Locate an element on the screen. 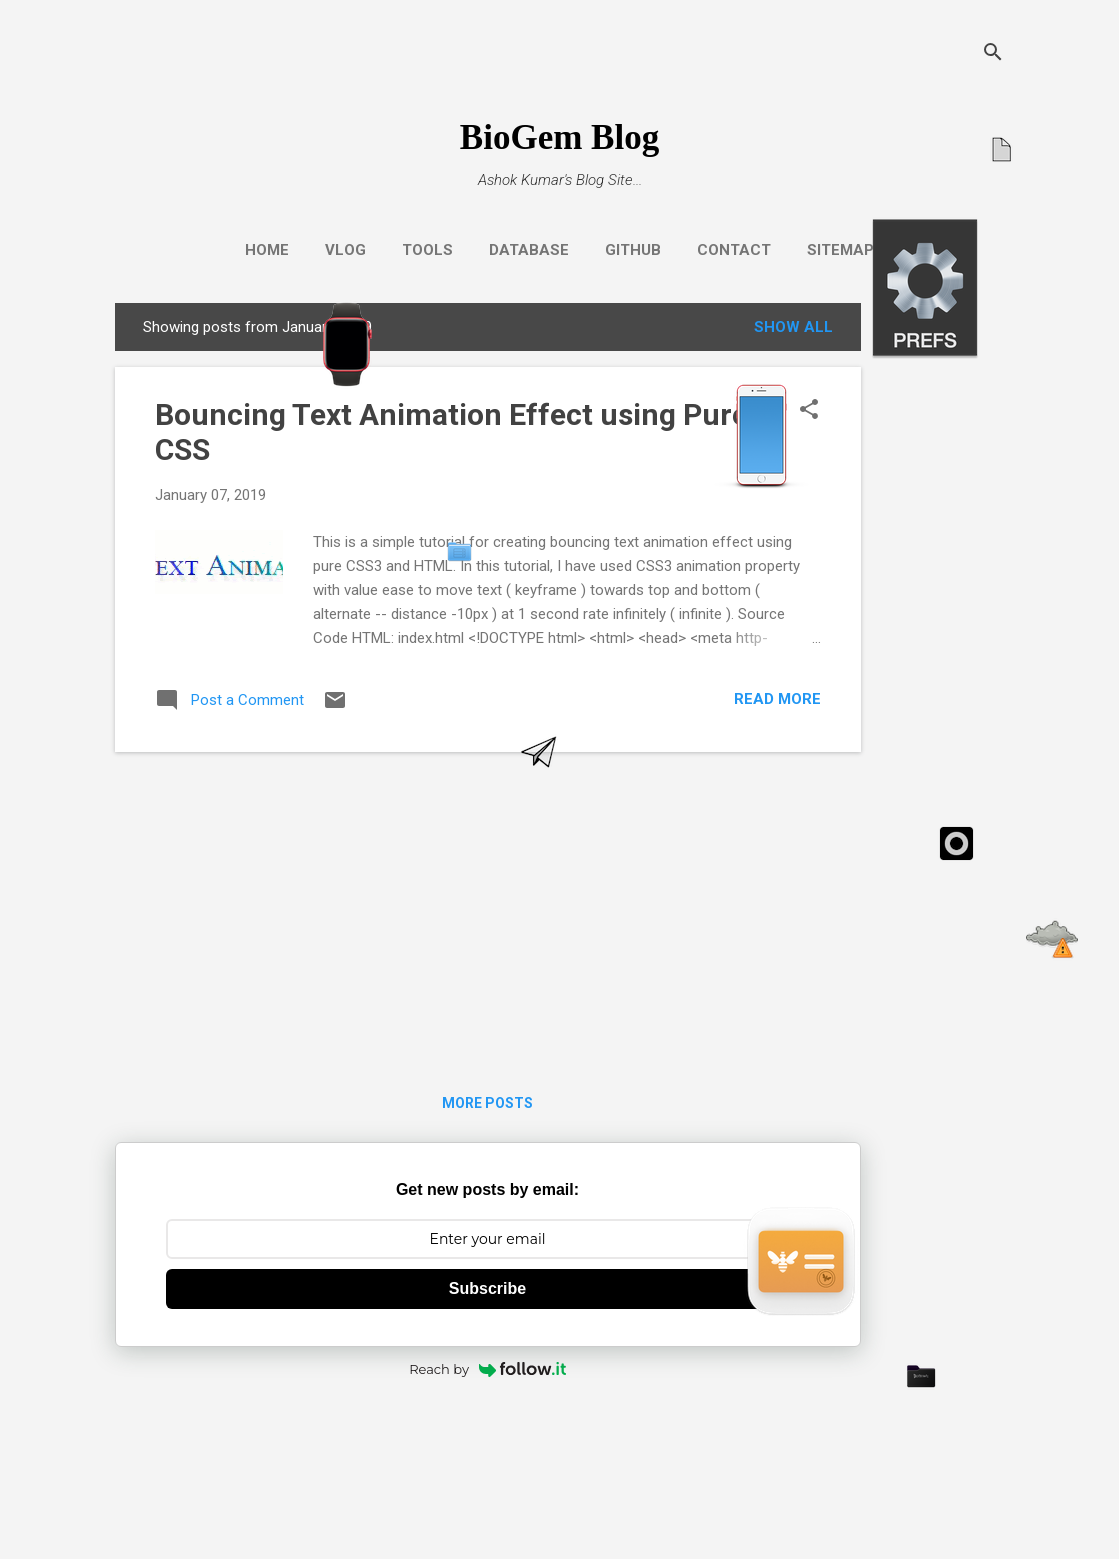  apple watch series 6 with red case is located at coordinates (346, 344).